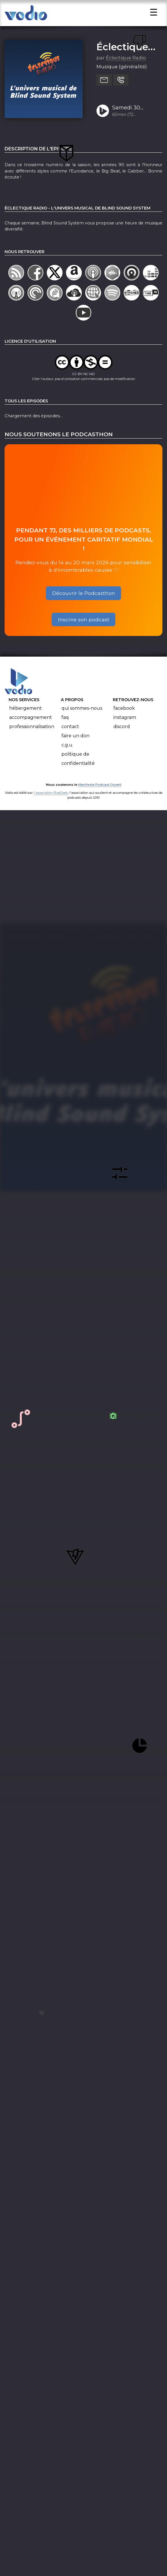 This screenshot has width=167, height=2576. I want to click on view pie chart analytics, so click(139, 1745).